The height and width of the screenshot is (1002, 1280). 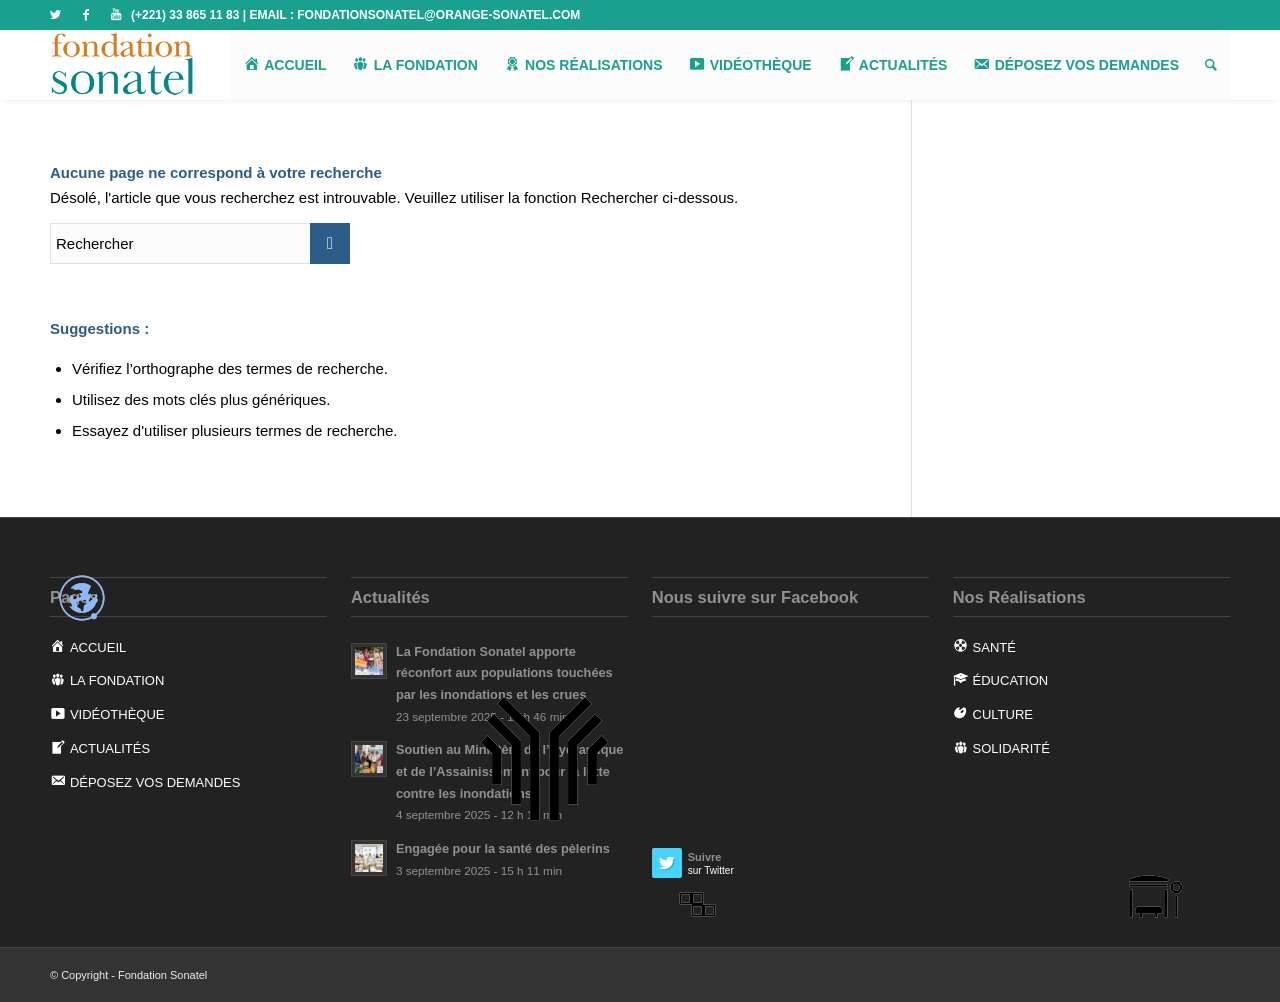 What do you see at coordinates (1155, 896) in the screenshot?
I see `view nearby bus stops` at bounding box center [1155, 896].